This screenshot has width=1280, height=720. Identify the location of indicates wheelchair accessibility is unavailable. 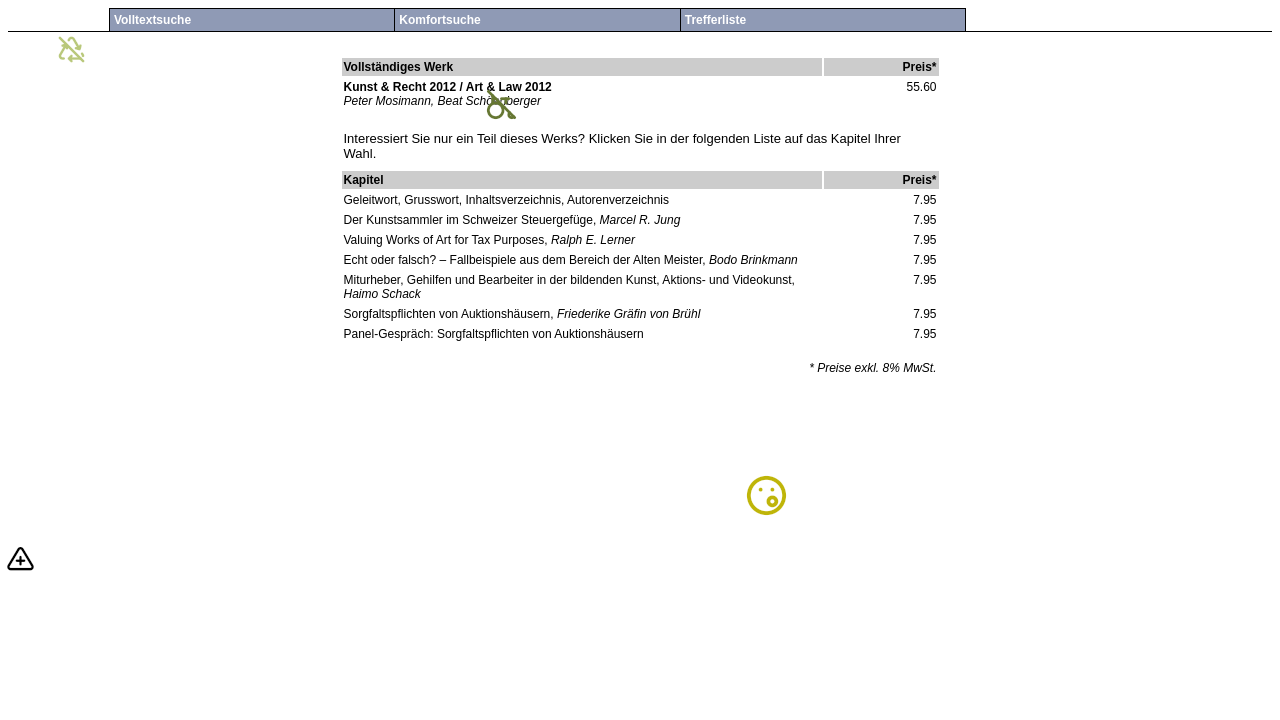
(501, 104).